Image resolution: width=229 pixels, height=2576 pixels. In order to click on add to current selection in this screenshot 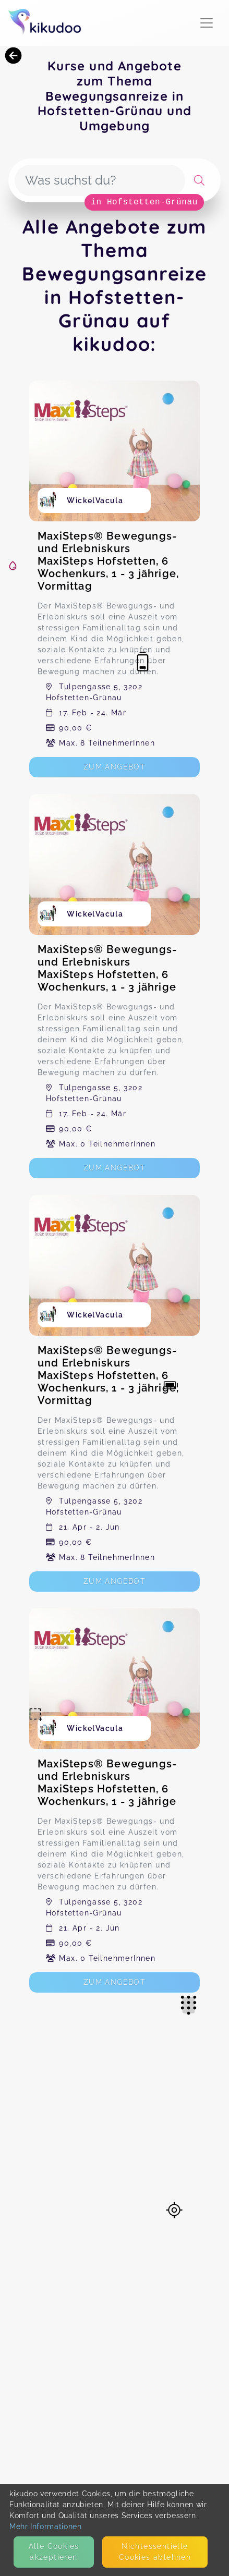, I will do `click(35, 1714)`.